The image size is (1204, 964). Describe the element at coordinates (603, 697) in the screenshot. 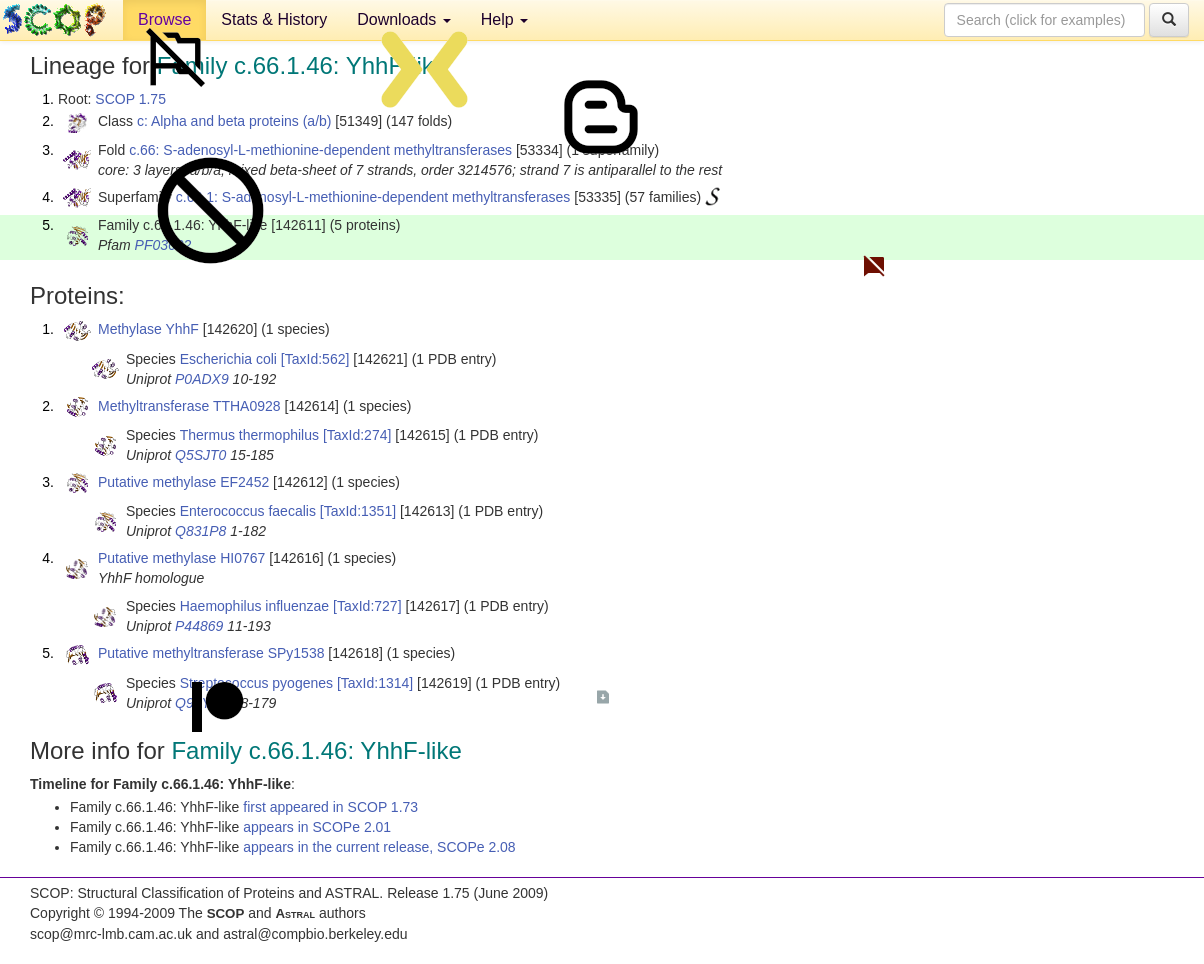

I see `download this file` at that location.